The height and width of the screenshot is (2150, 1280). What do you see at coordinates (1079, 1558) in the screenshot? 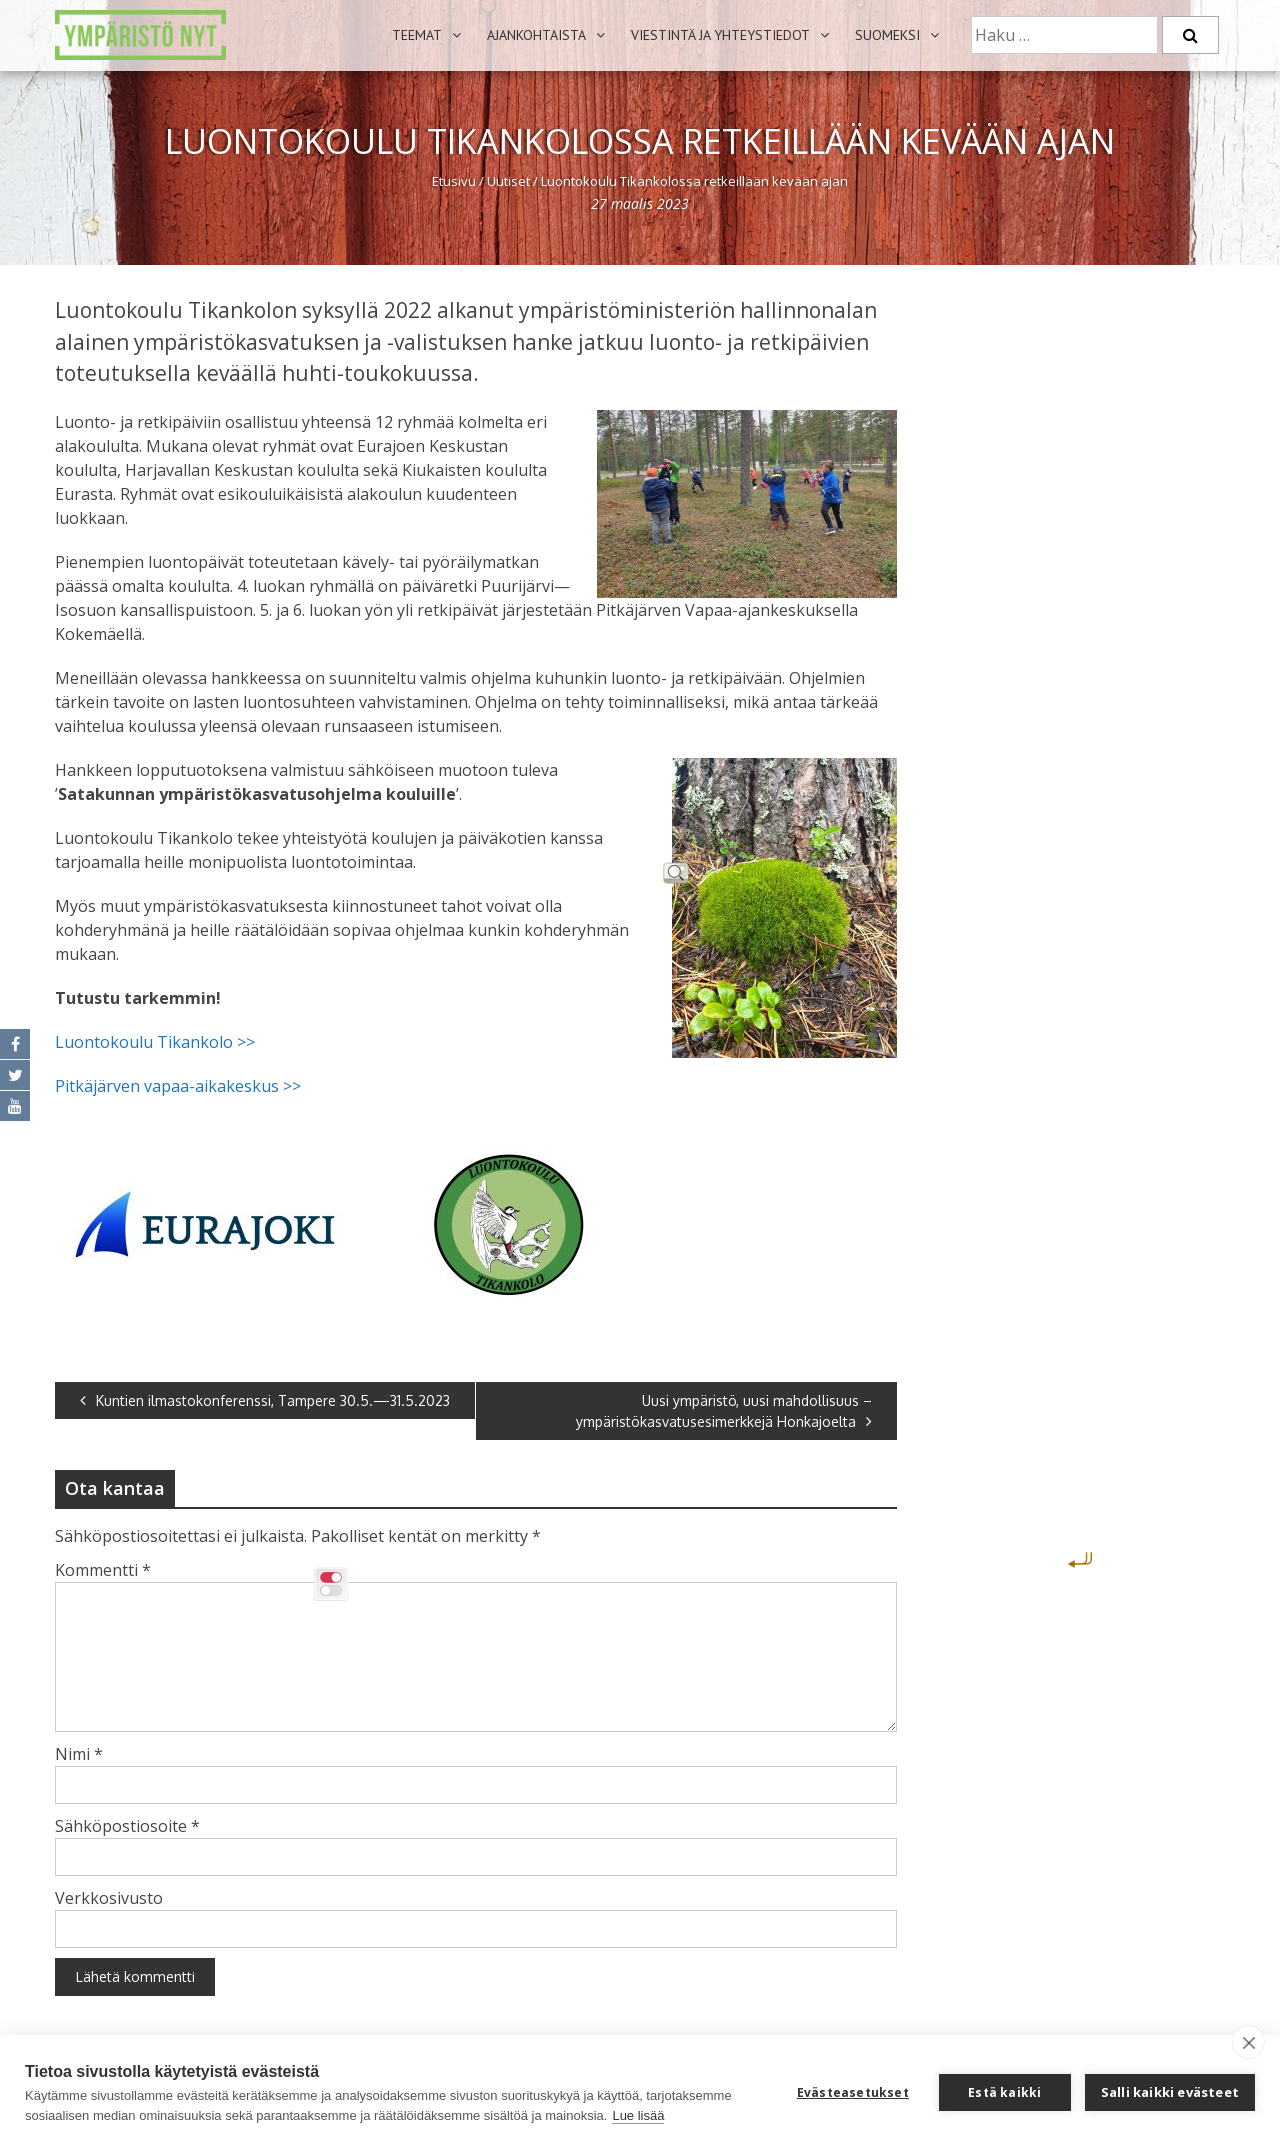
I see `reply to all recipients of an email` at bounding box center [1079, 1558].